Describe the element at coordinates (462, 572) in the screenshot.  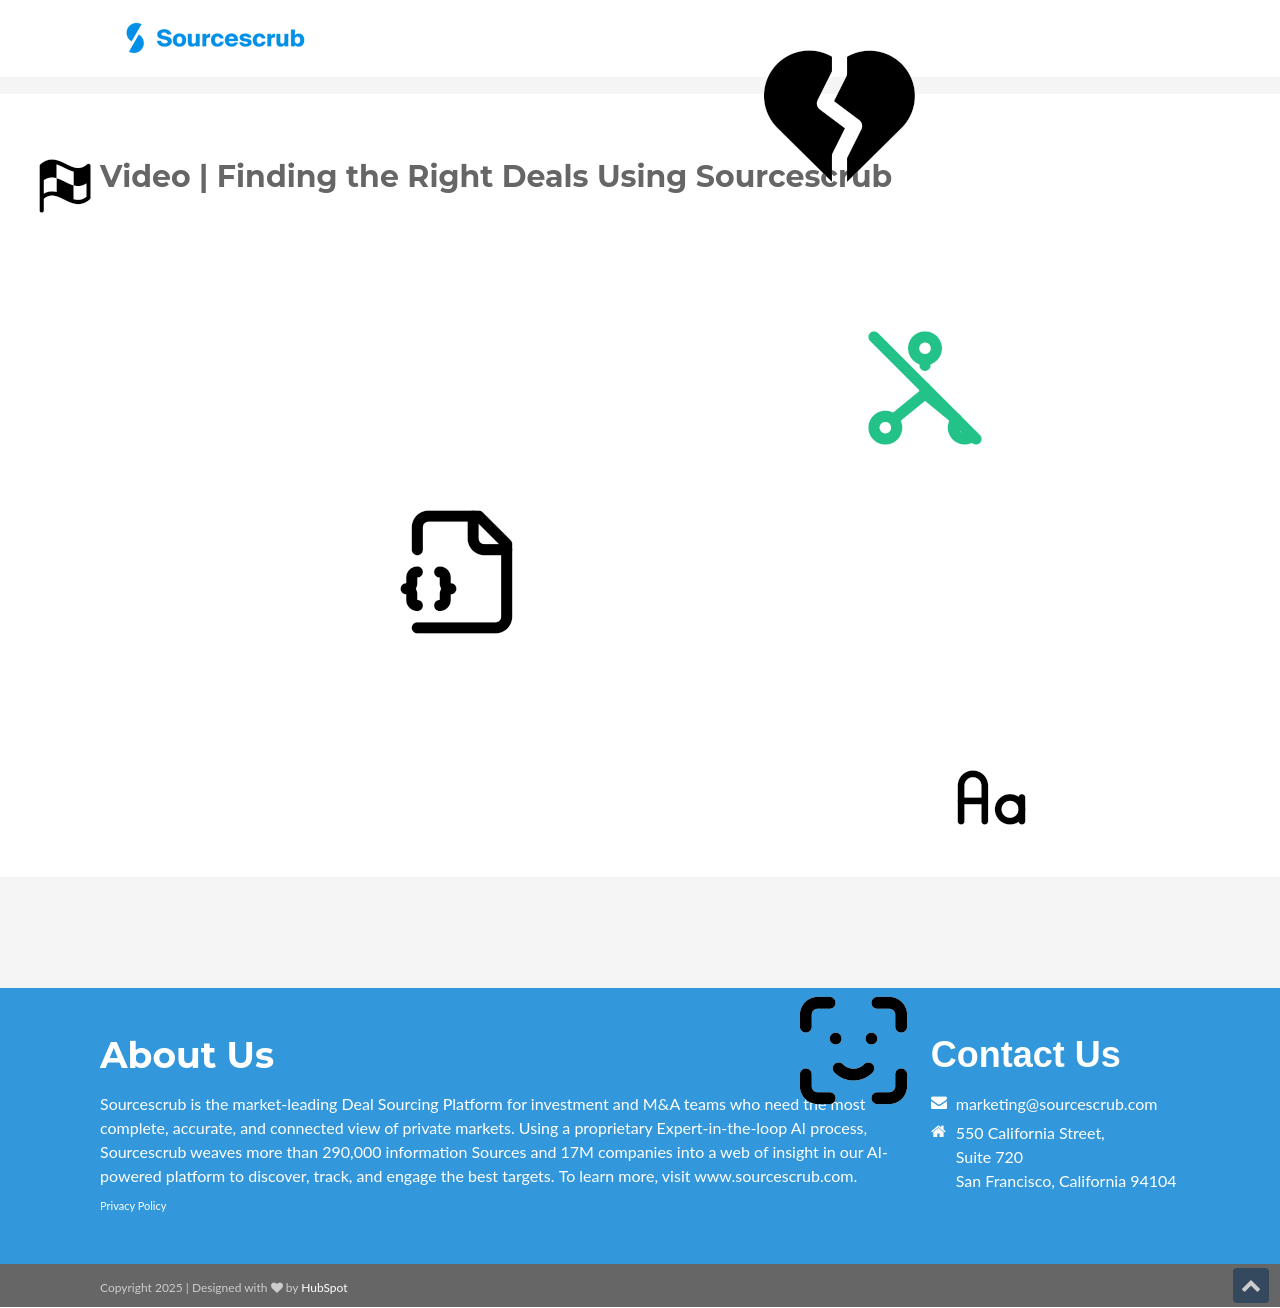
I see `open JSON file` at that location.